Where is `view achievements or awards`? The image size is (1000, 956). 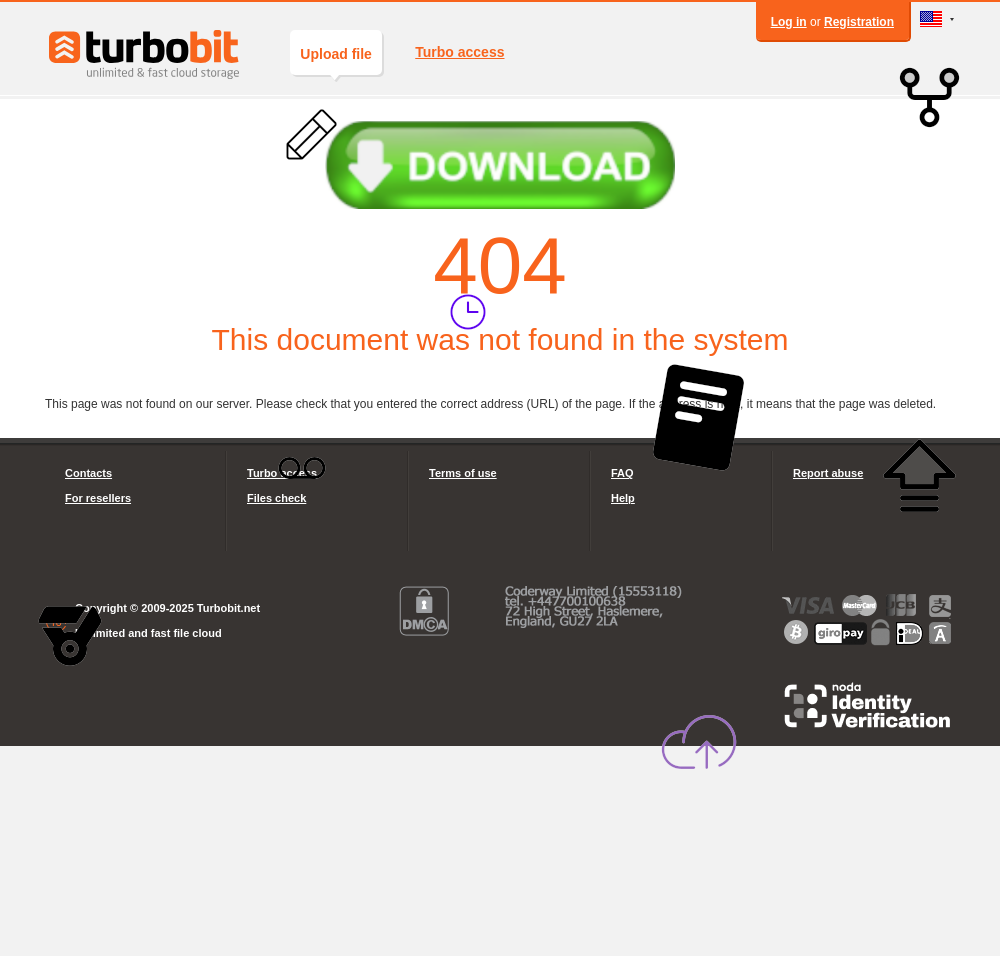
view achievements or awards is located at coordinates (70, 636).